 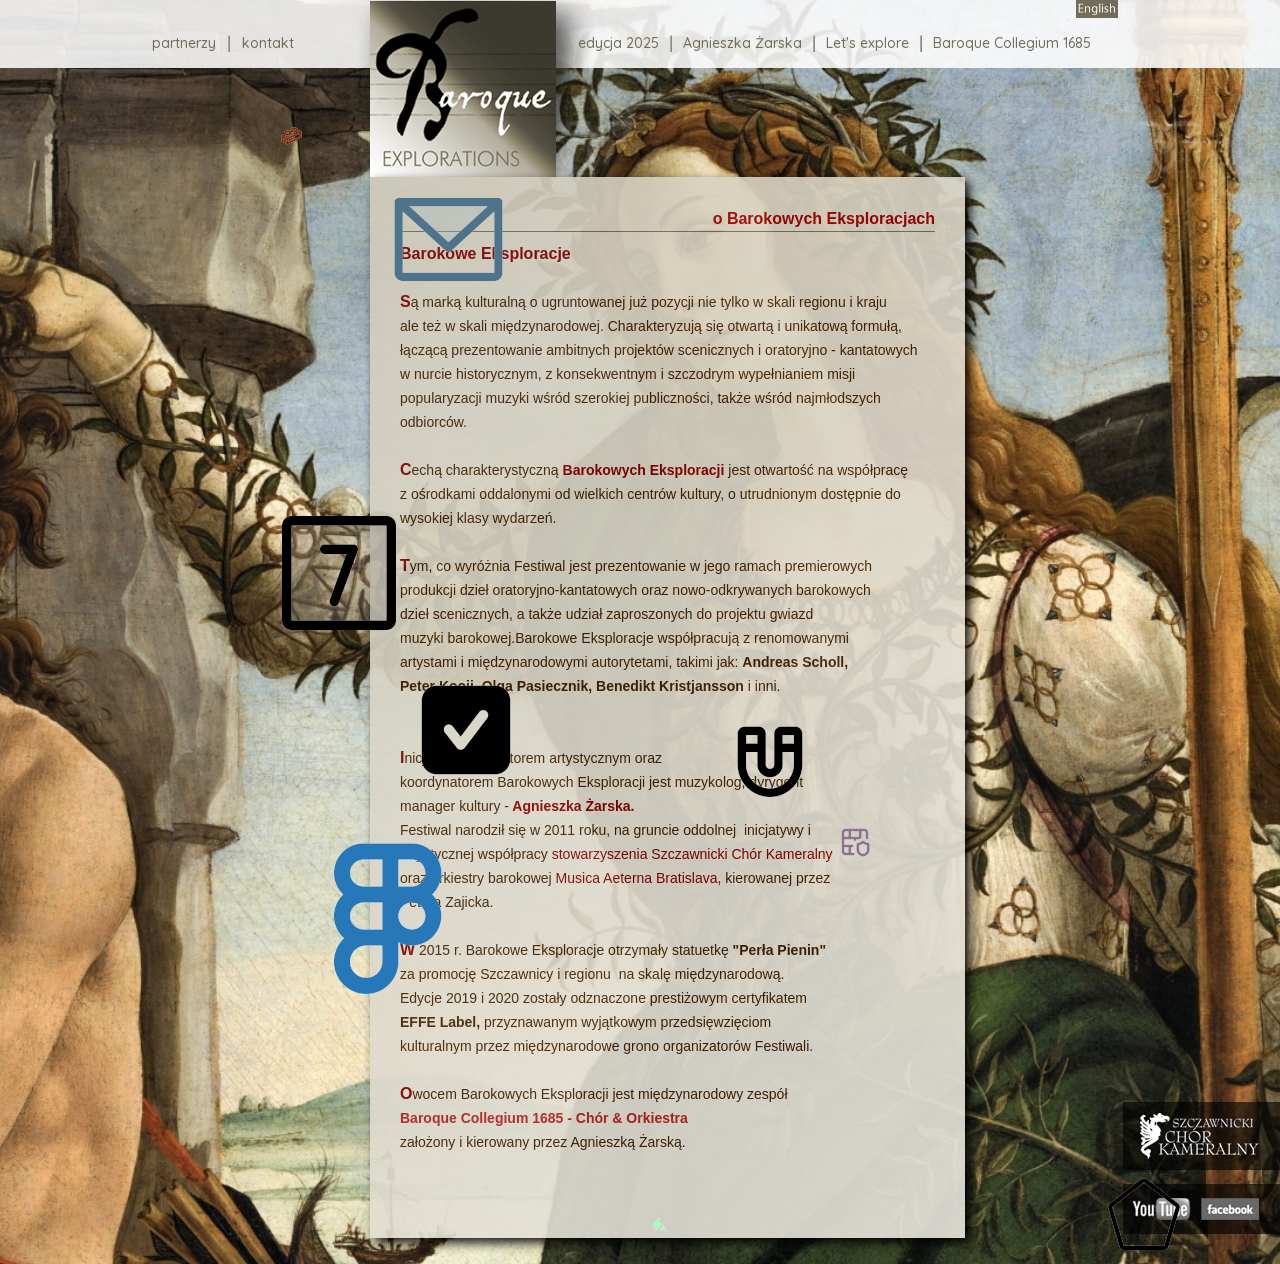 I want to click on open figma design file, so click(x=385, y=916).